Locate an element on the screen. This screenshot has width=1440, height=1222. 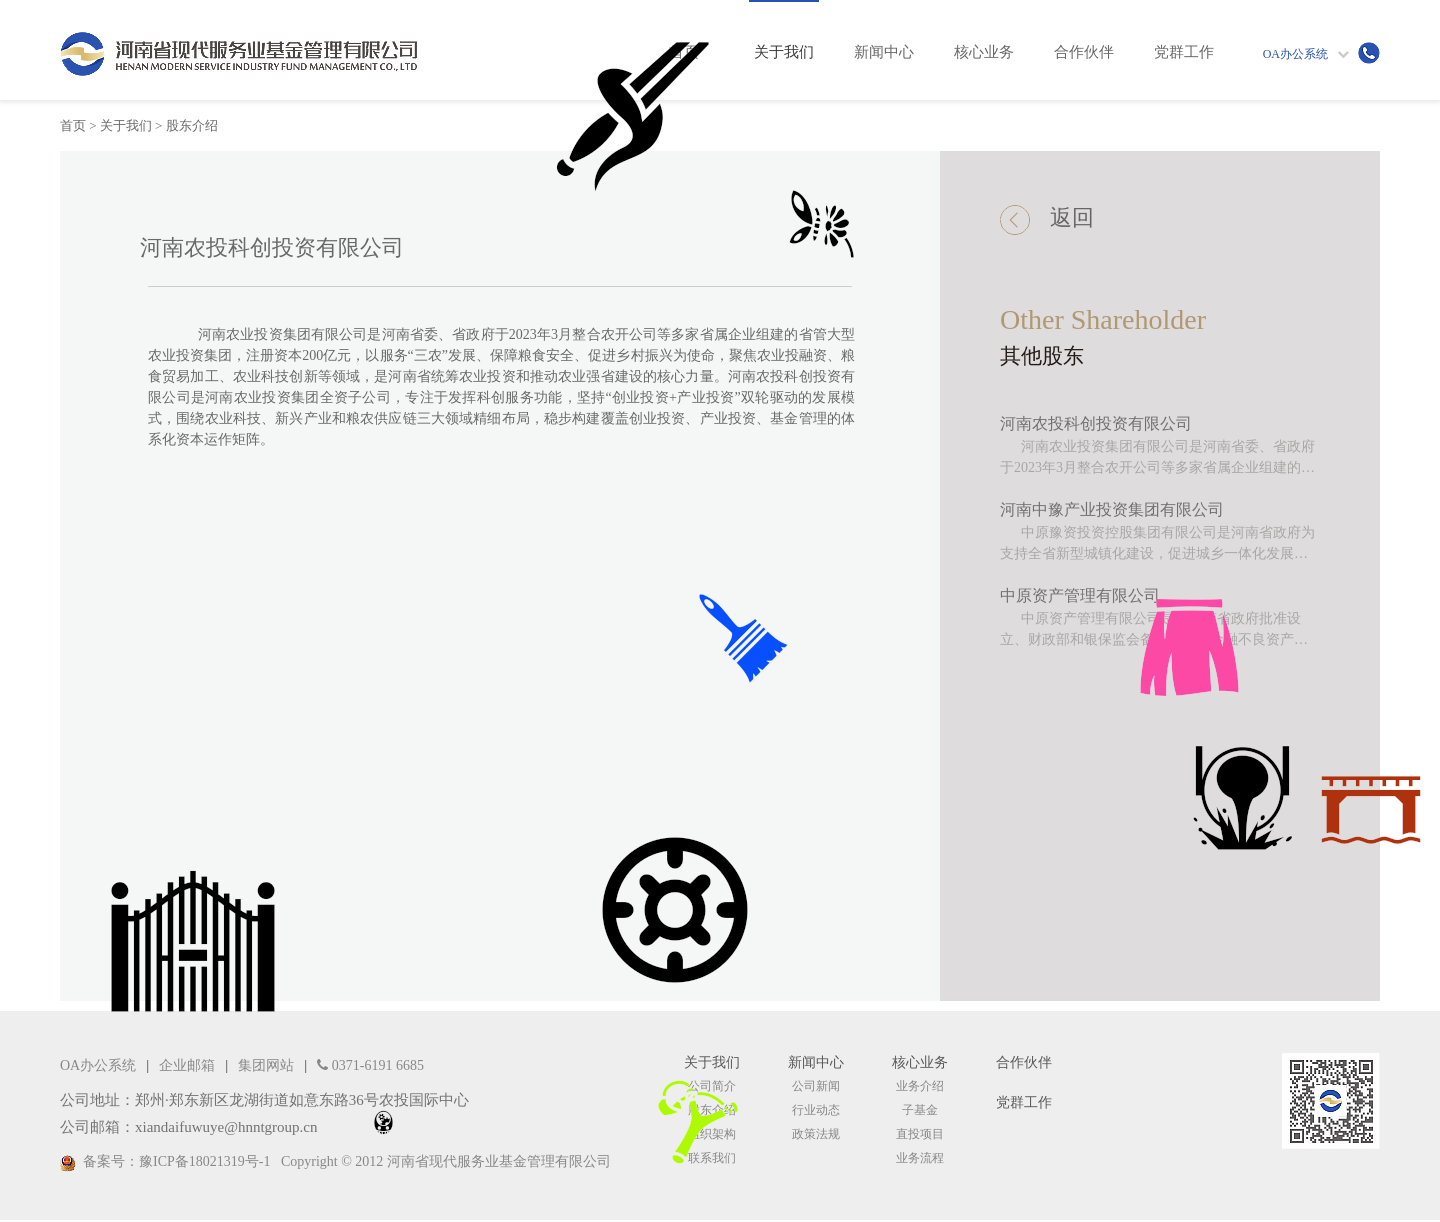
access game settings or options is located at coordinates (675, 910).